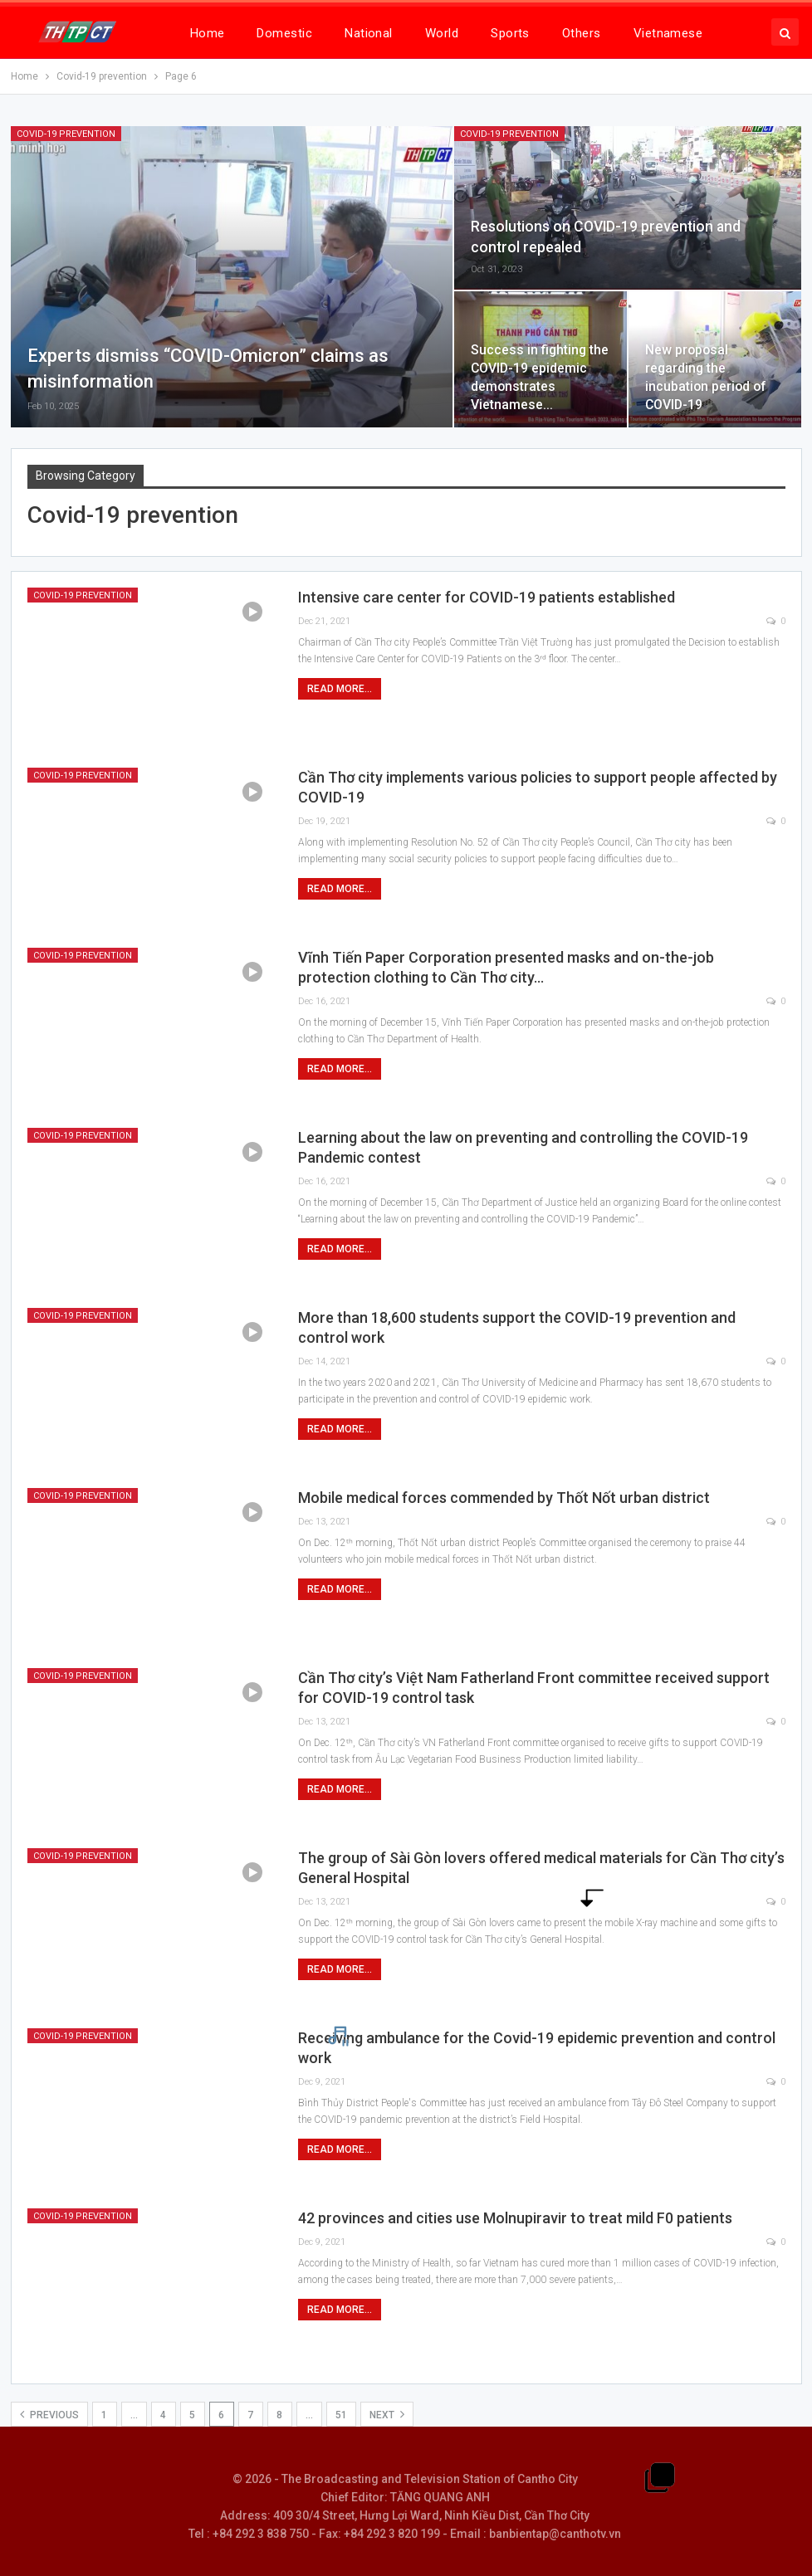 The width and height of the screenshot is (812, 2576). I want to click on view multiple items or collections, so click(659, 2477).